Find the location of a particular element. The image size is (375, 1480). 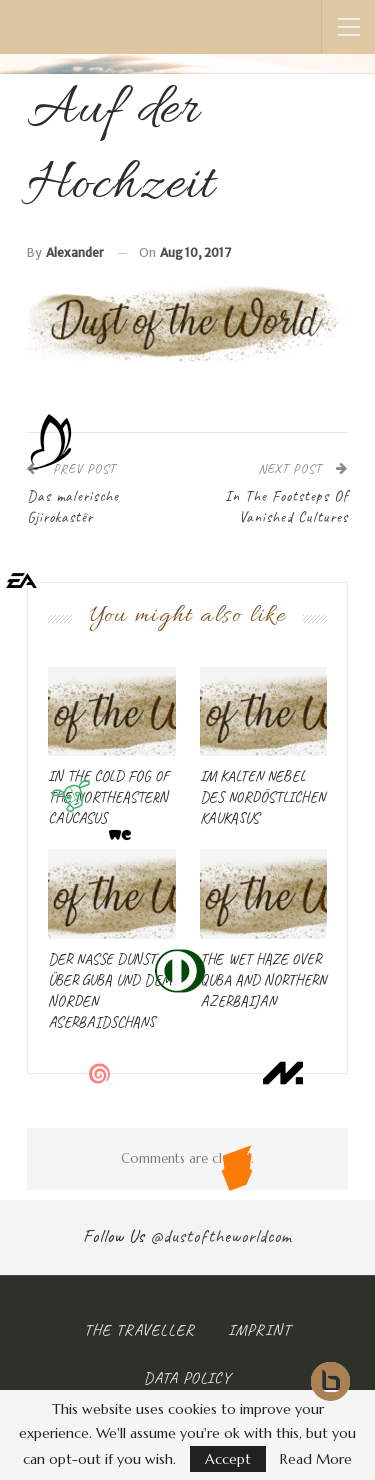

visit BoardGameGeek website is located at coordinates (237, 1168).